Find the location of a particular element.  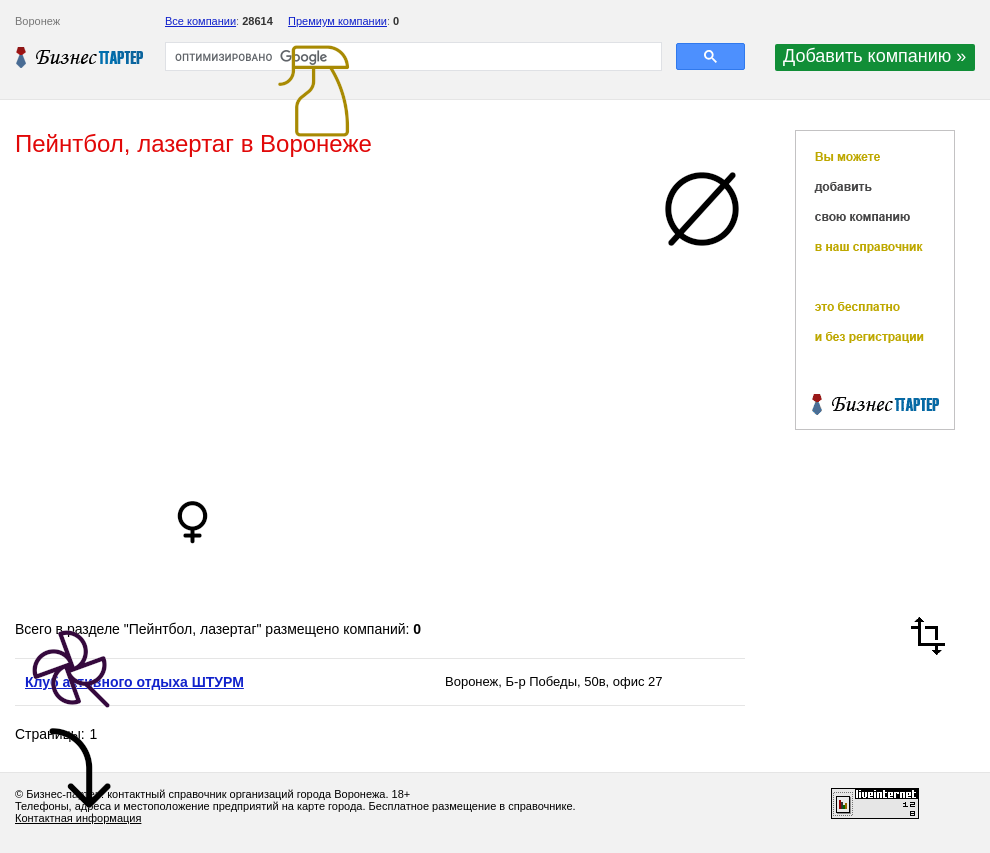

redirect or forward content downward is located at coordinates (80, 768).